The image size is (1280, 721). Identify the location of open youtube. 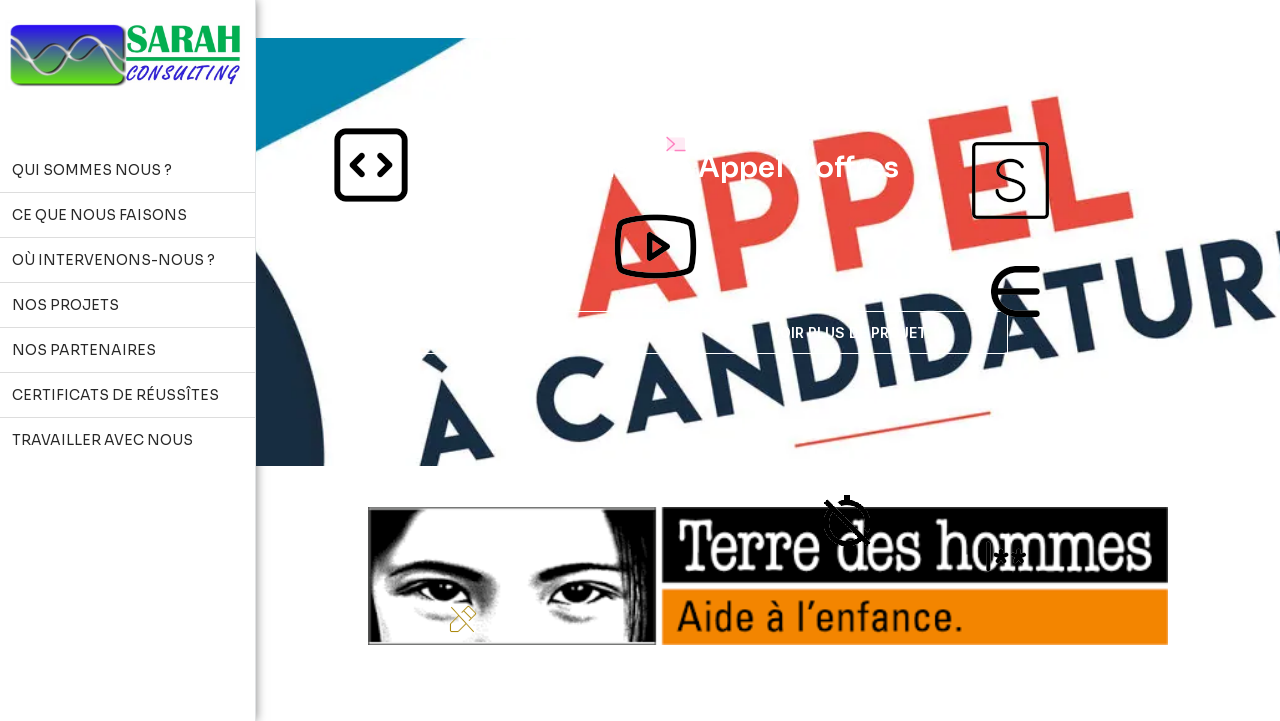
(655, 246).